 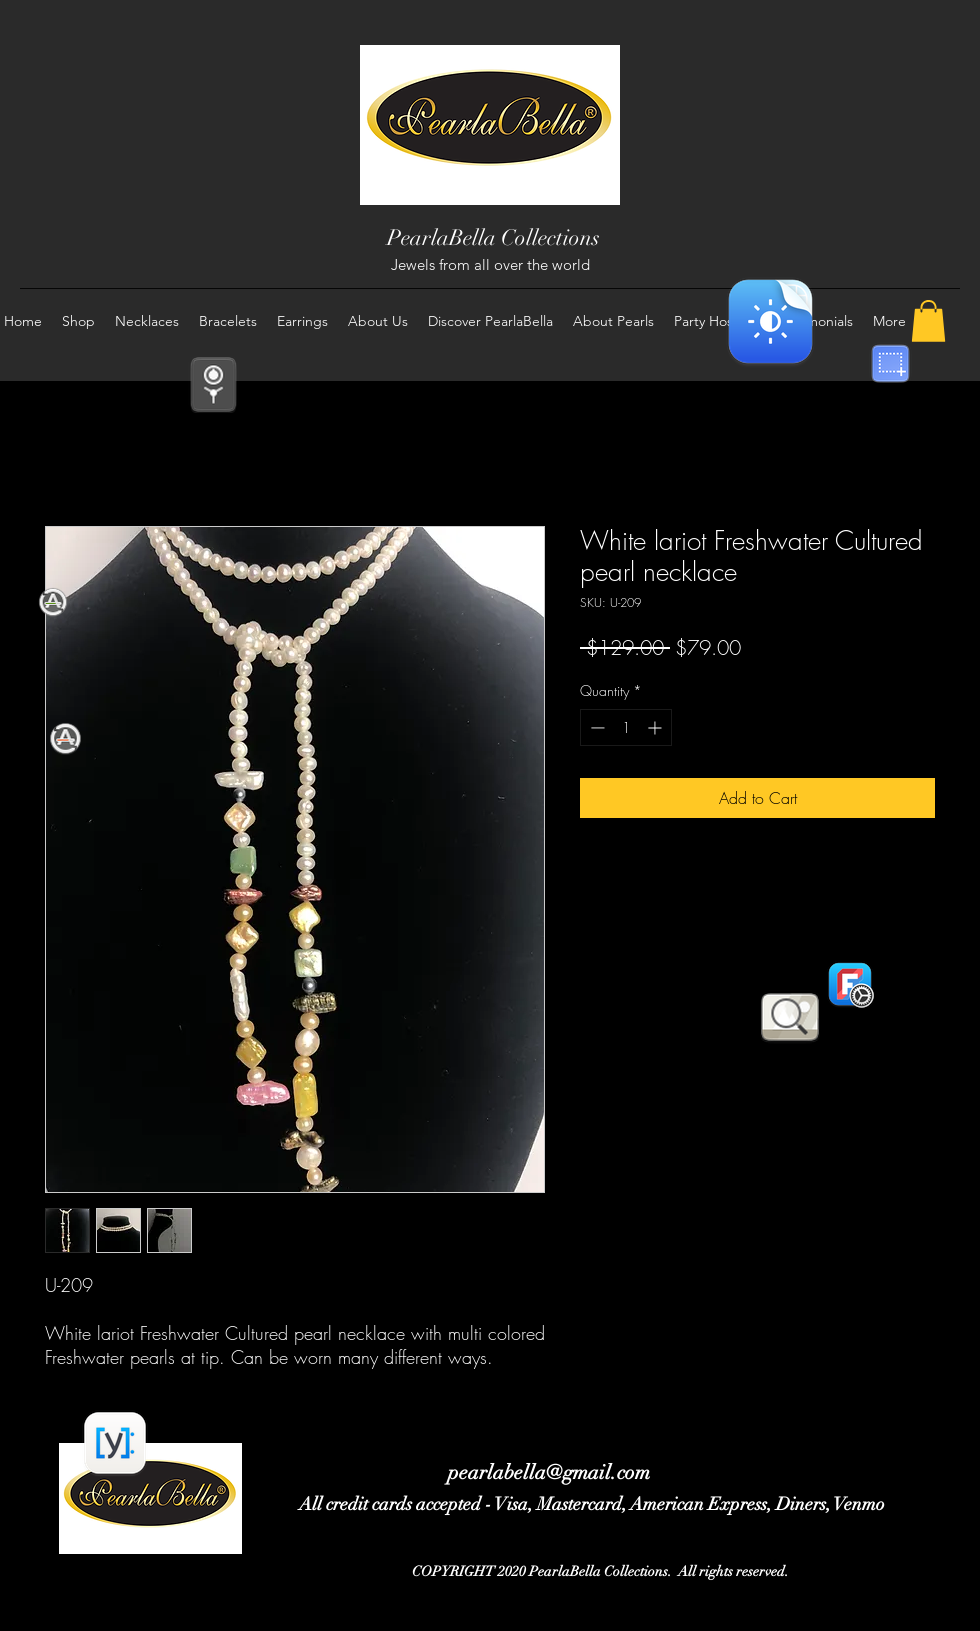 I want to click on open jupyter notebook for interactive python coding, so click(x=115, y=1443).